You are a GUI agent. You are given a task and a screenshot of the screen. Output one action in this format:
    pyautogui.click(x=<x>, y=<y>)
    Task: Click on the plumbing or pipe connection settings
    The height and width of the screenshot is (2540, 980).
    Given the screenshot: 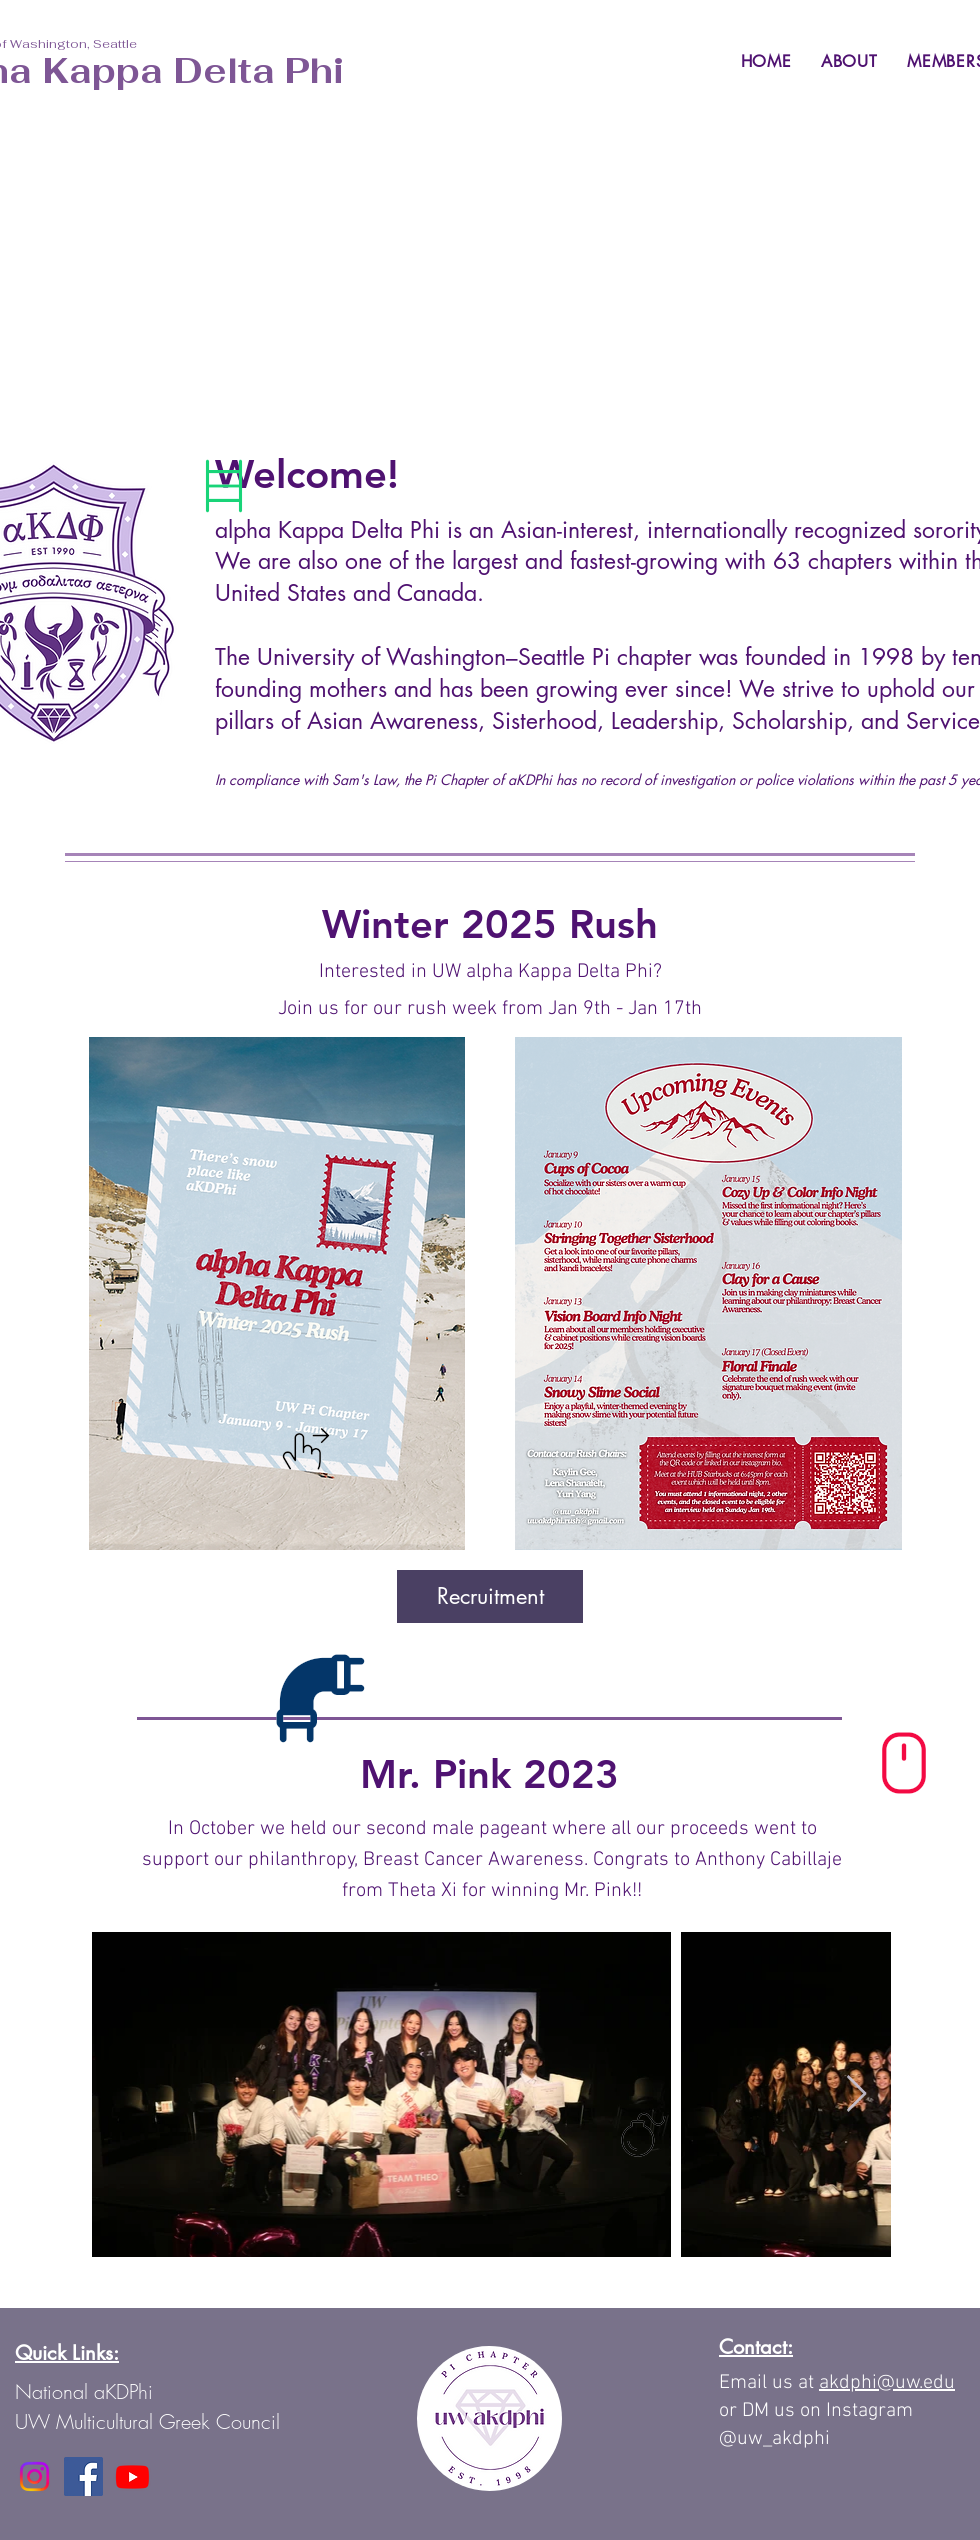 What is the action you would take?
    pyautogui.click(x=317, y=1695)
    